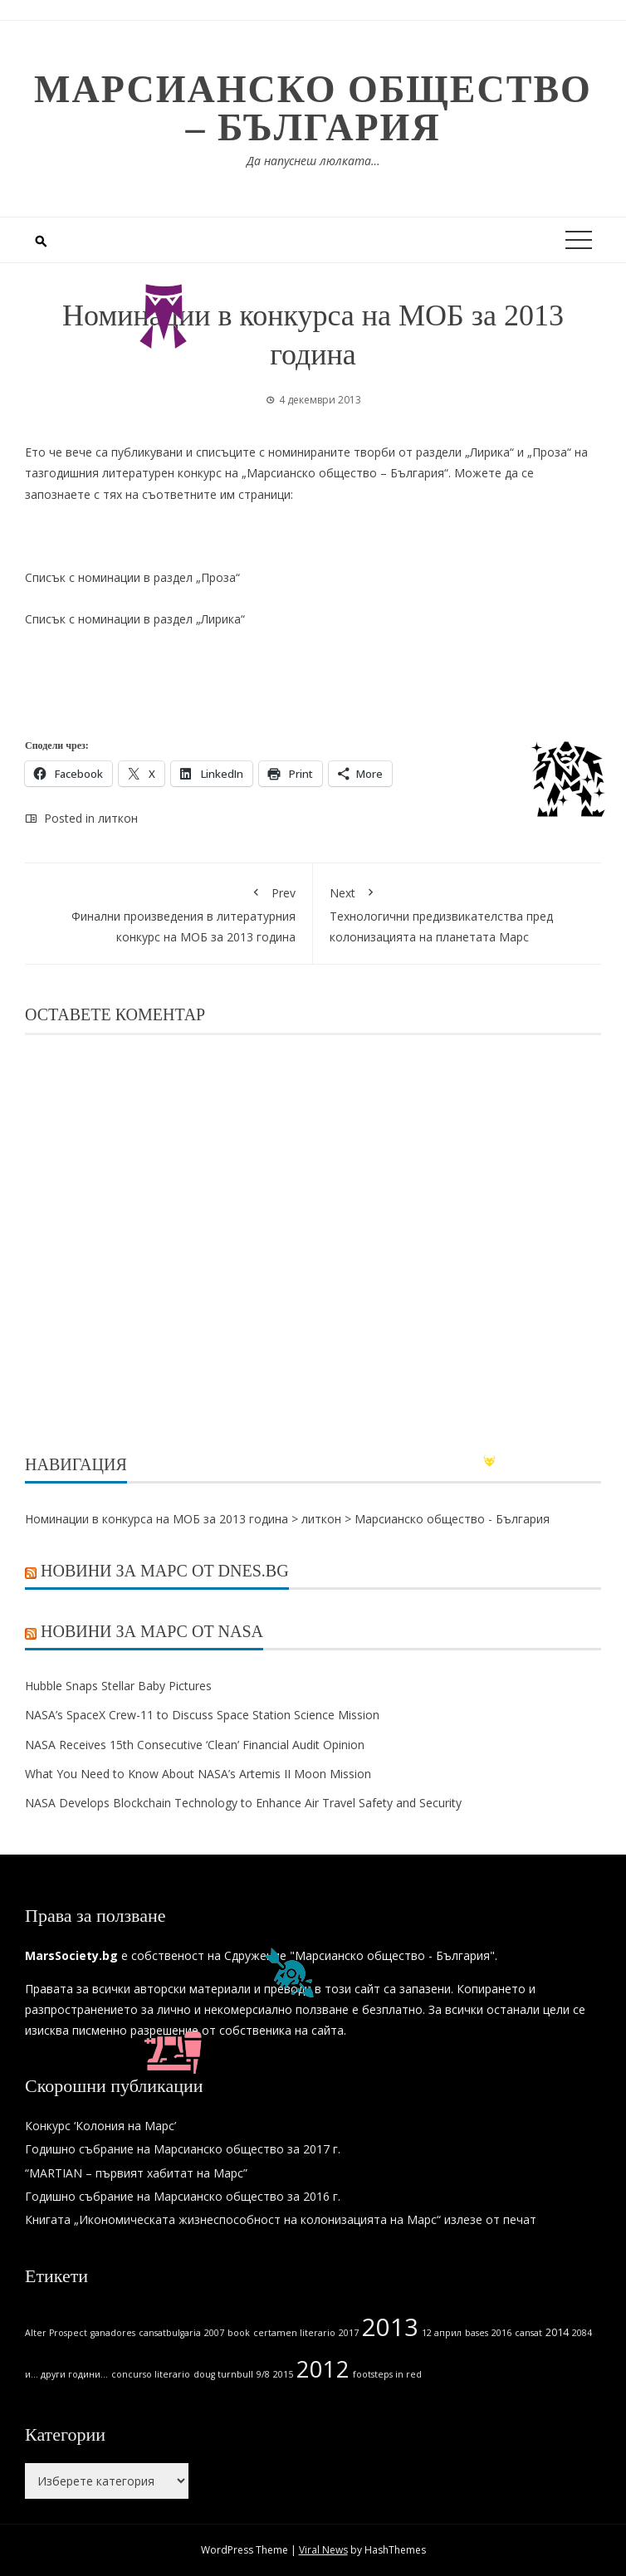  What do you see at coordinates (289, 1972) in the screenshot?
I see `skull pierced by arrow achievement or trophy` at bounding box center [289, 1972].